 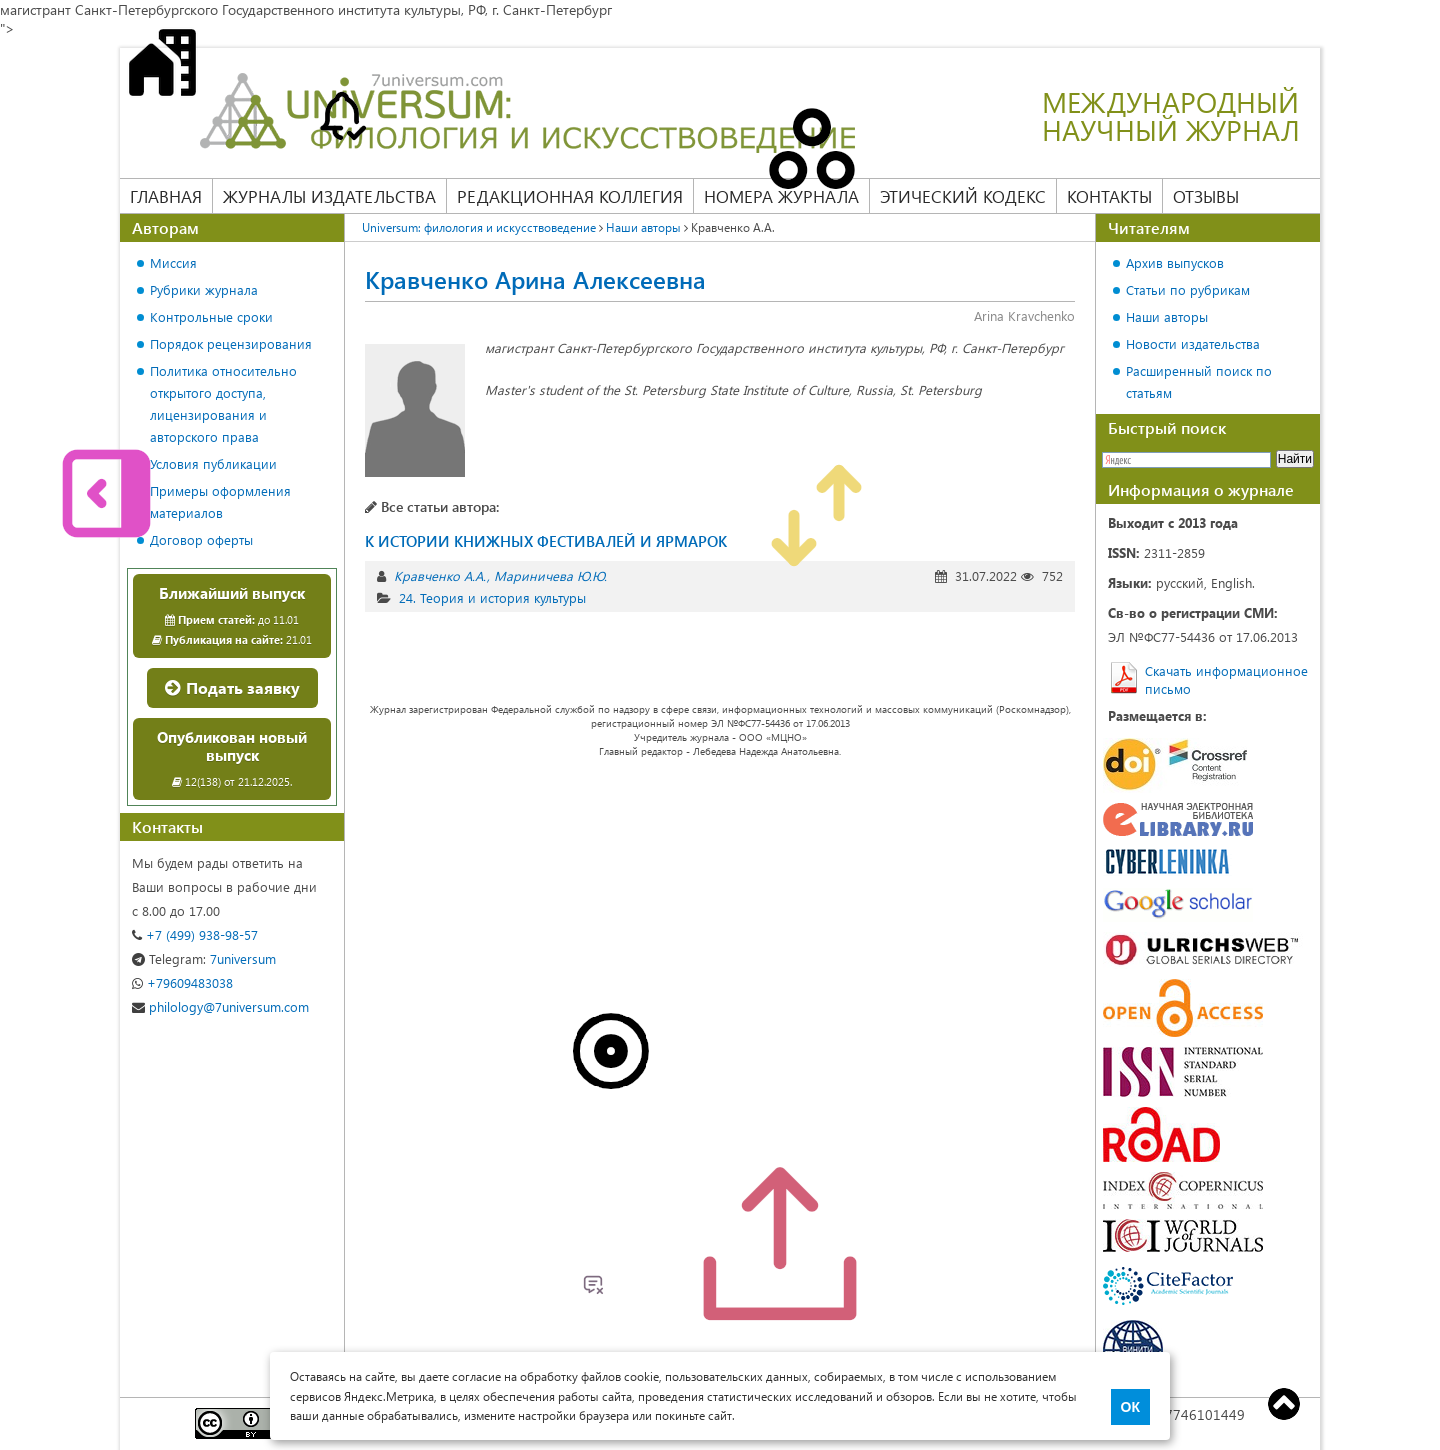 I want to click on open asana project management app, so click(x=812, y=151).